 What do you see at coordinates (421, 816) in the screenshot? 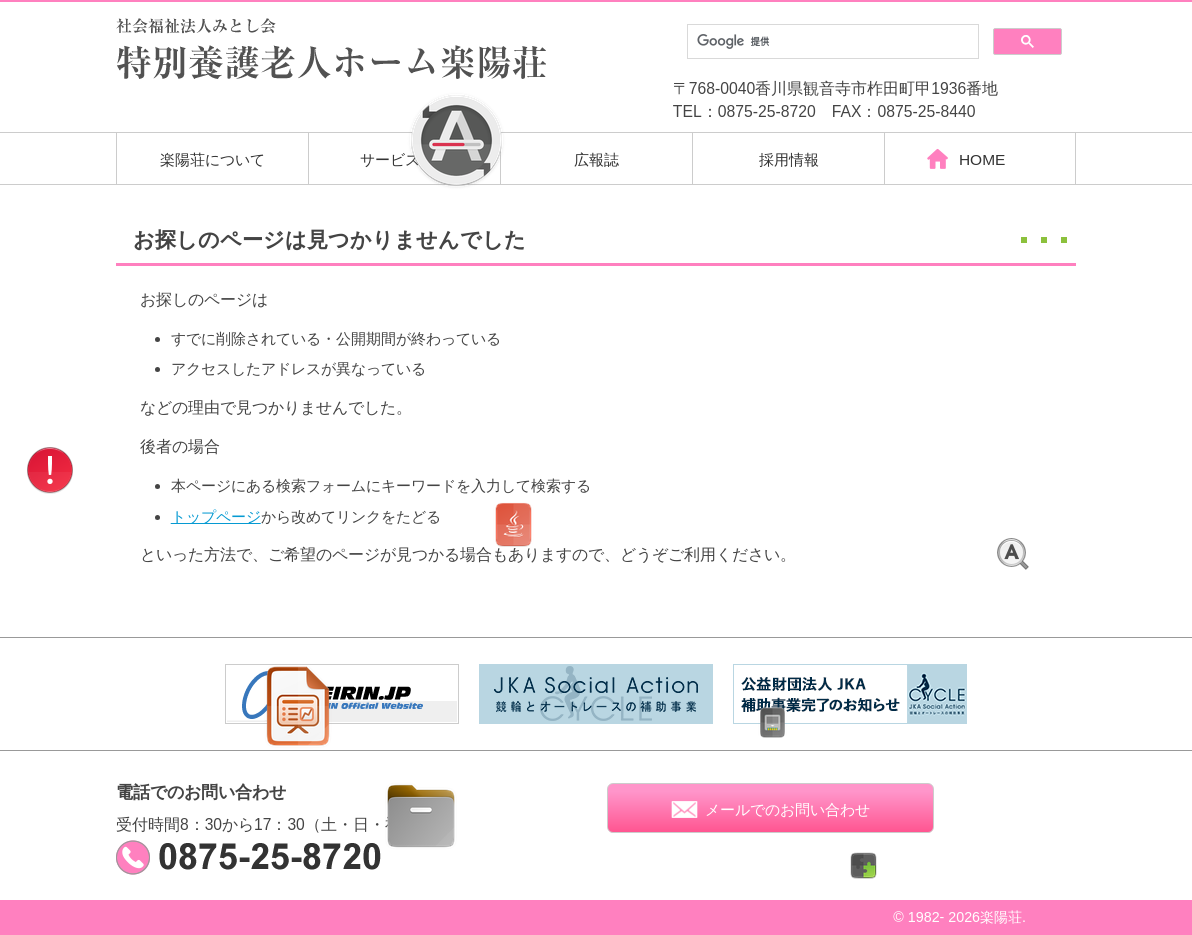
I see `open file manager application` at bounding box center [421, 816].